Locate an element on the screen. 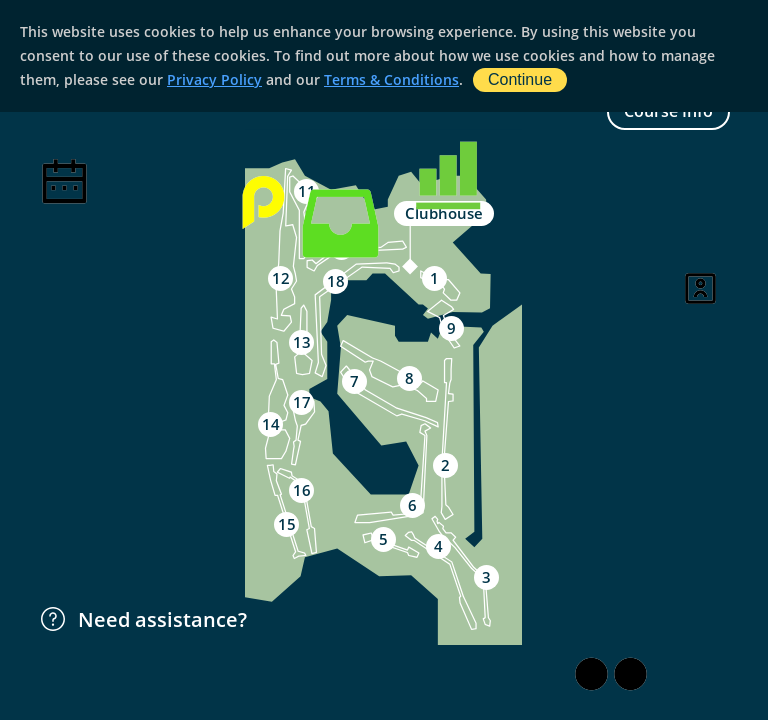  open piapro website or app is located at coordinates (263, 202).